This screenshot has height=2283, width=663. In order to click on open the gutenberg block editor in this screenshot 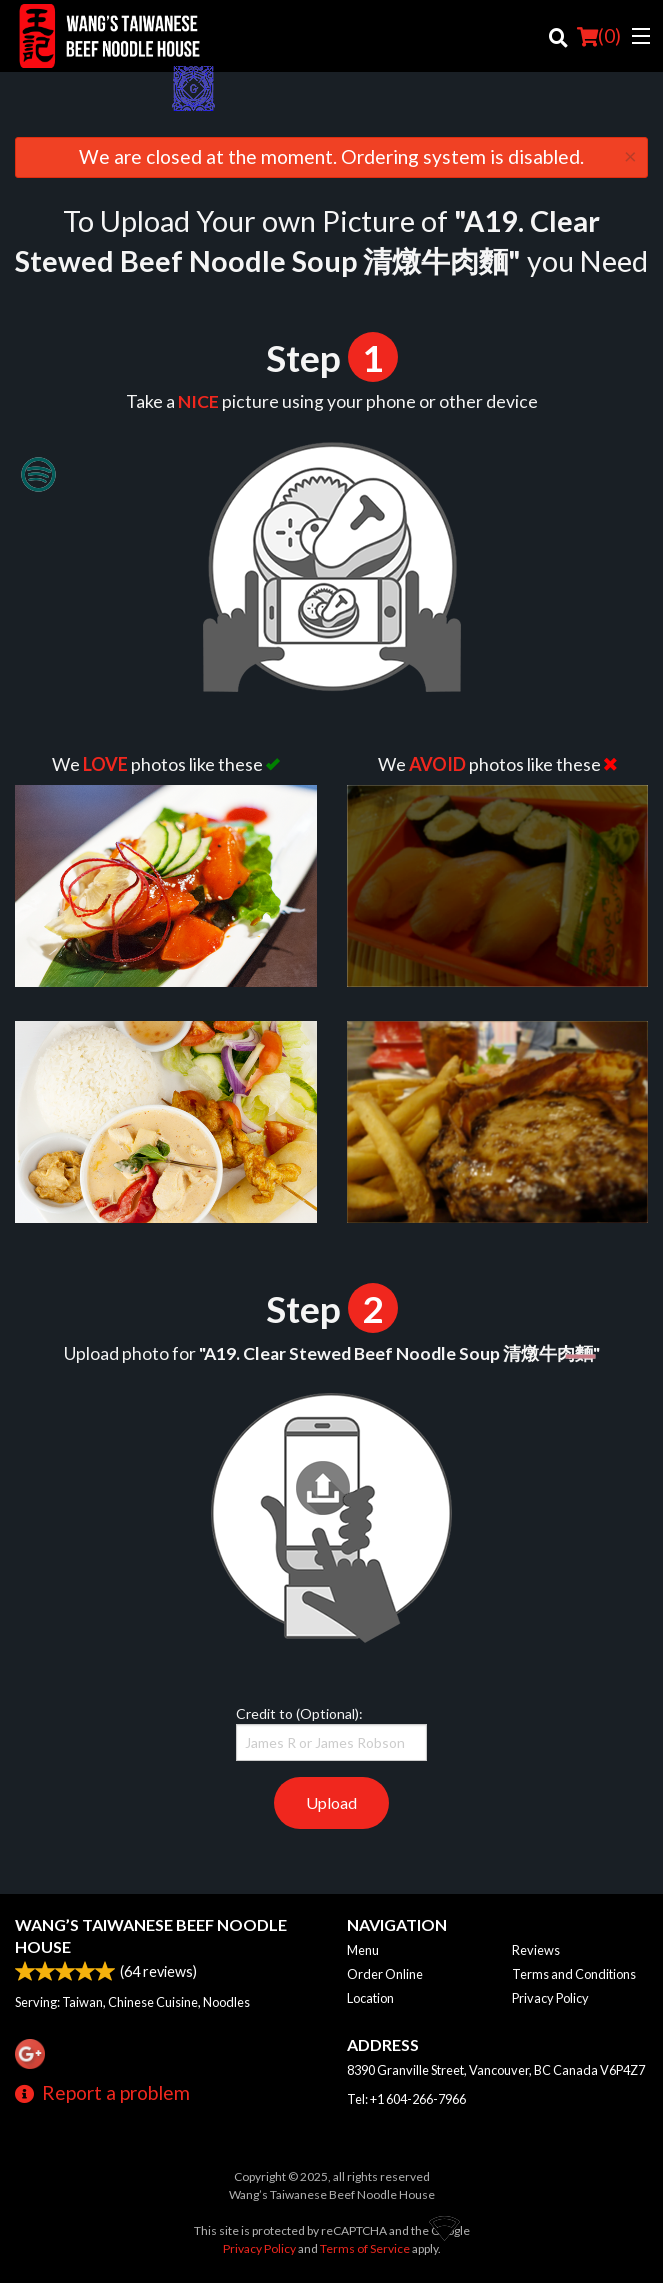, I will do `click(193, 88)`.